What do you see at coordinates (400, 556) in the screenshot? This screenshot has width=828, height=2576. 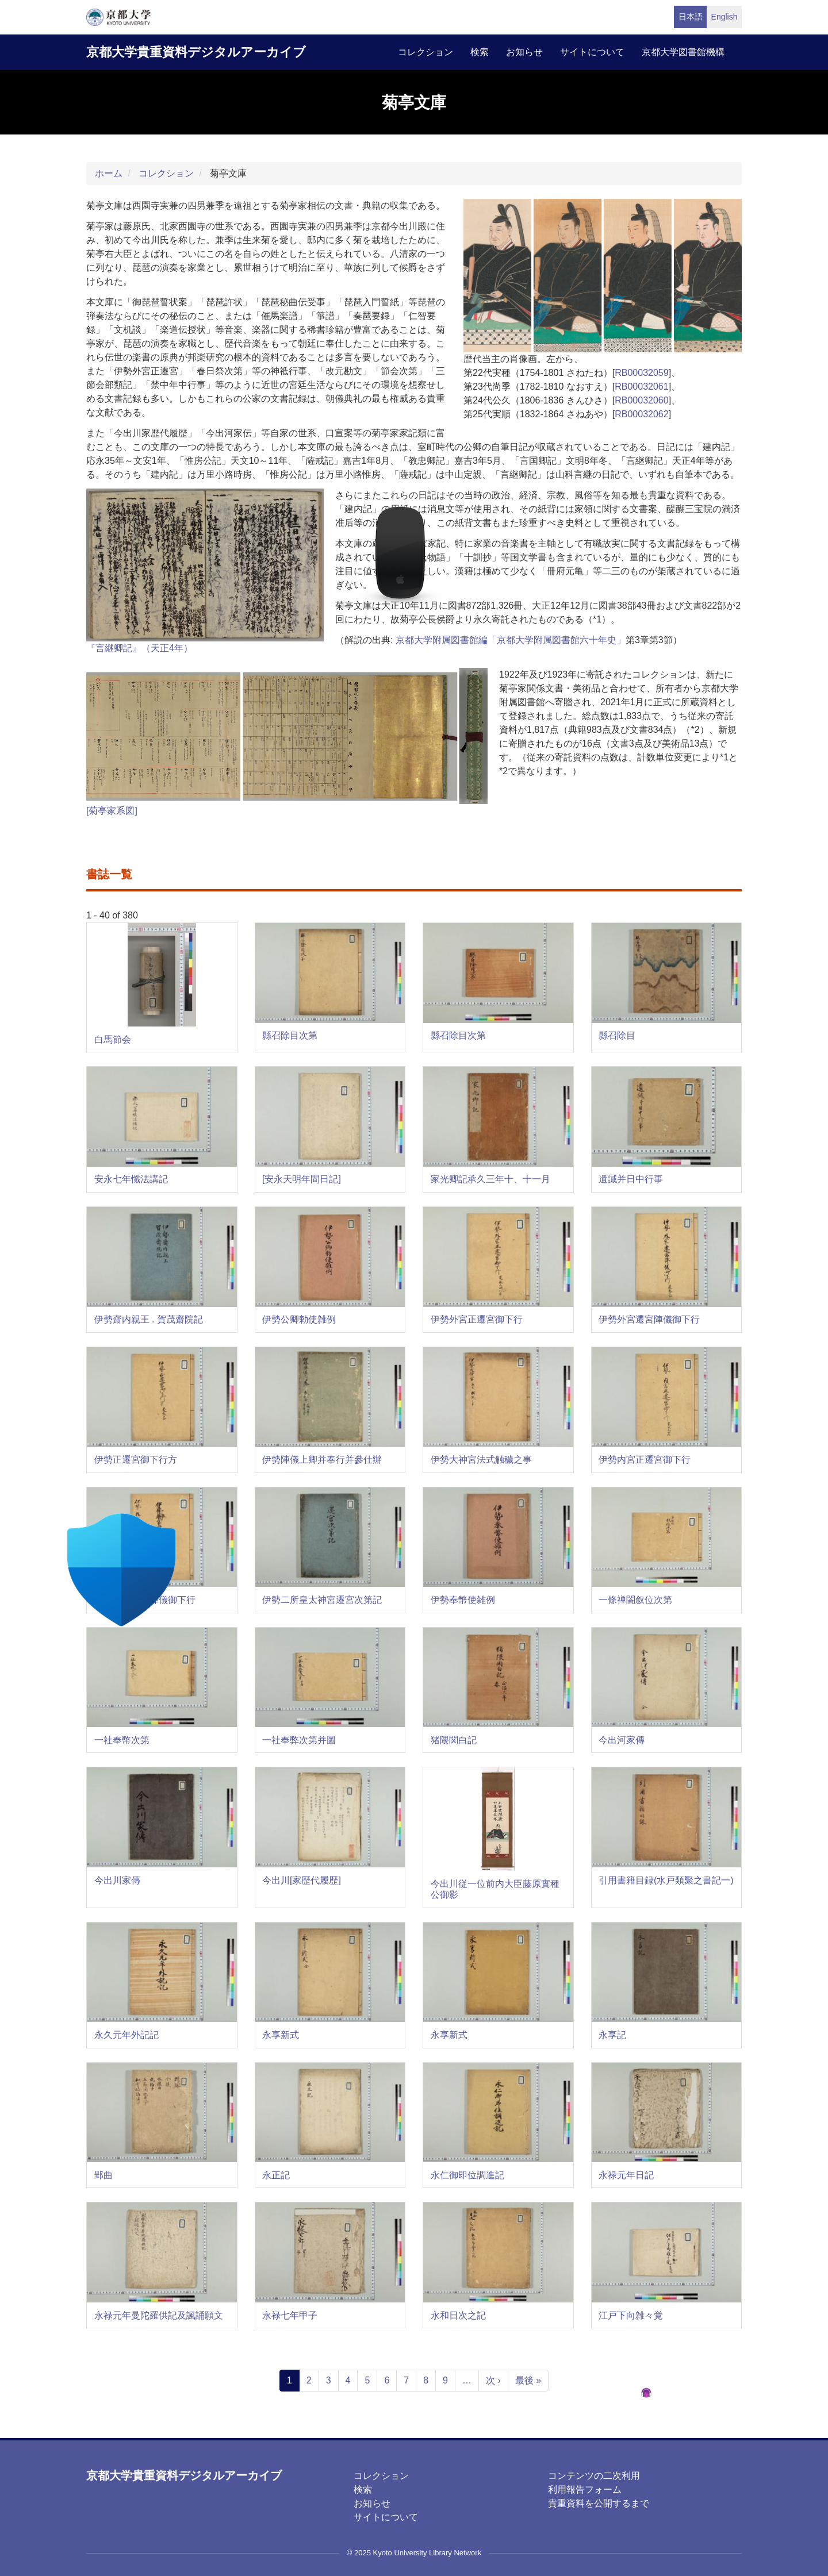 I see `apple magic mouse bluetooth device` at bounding box center [400, 556].